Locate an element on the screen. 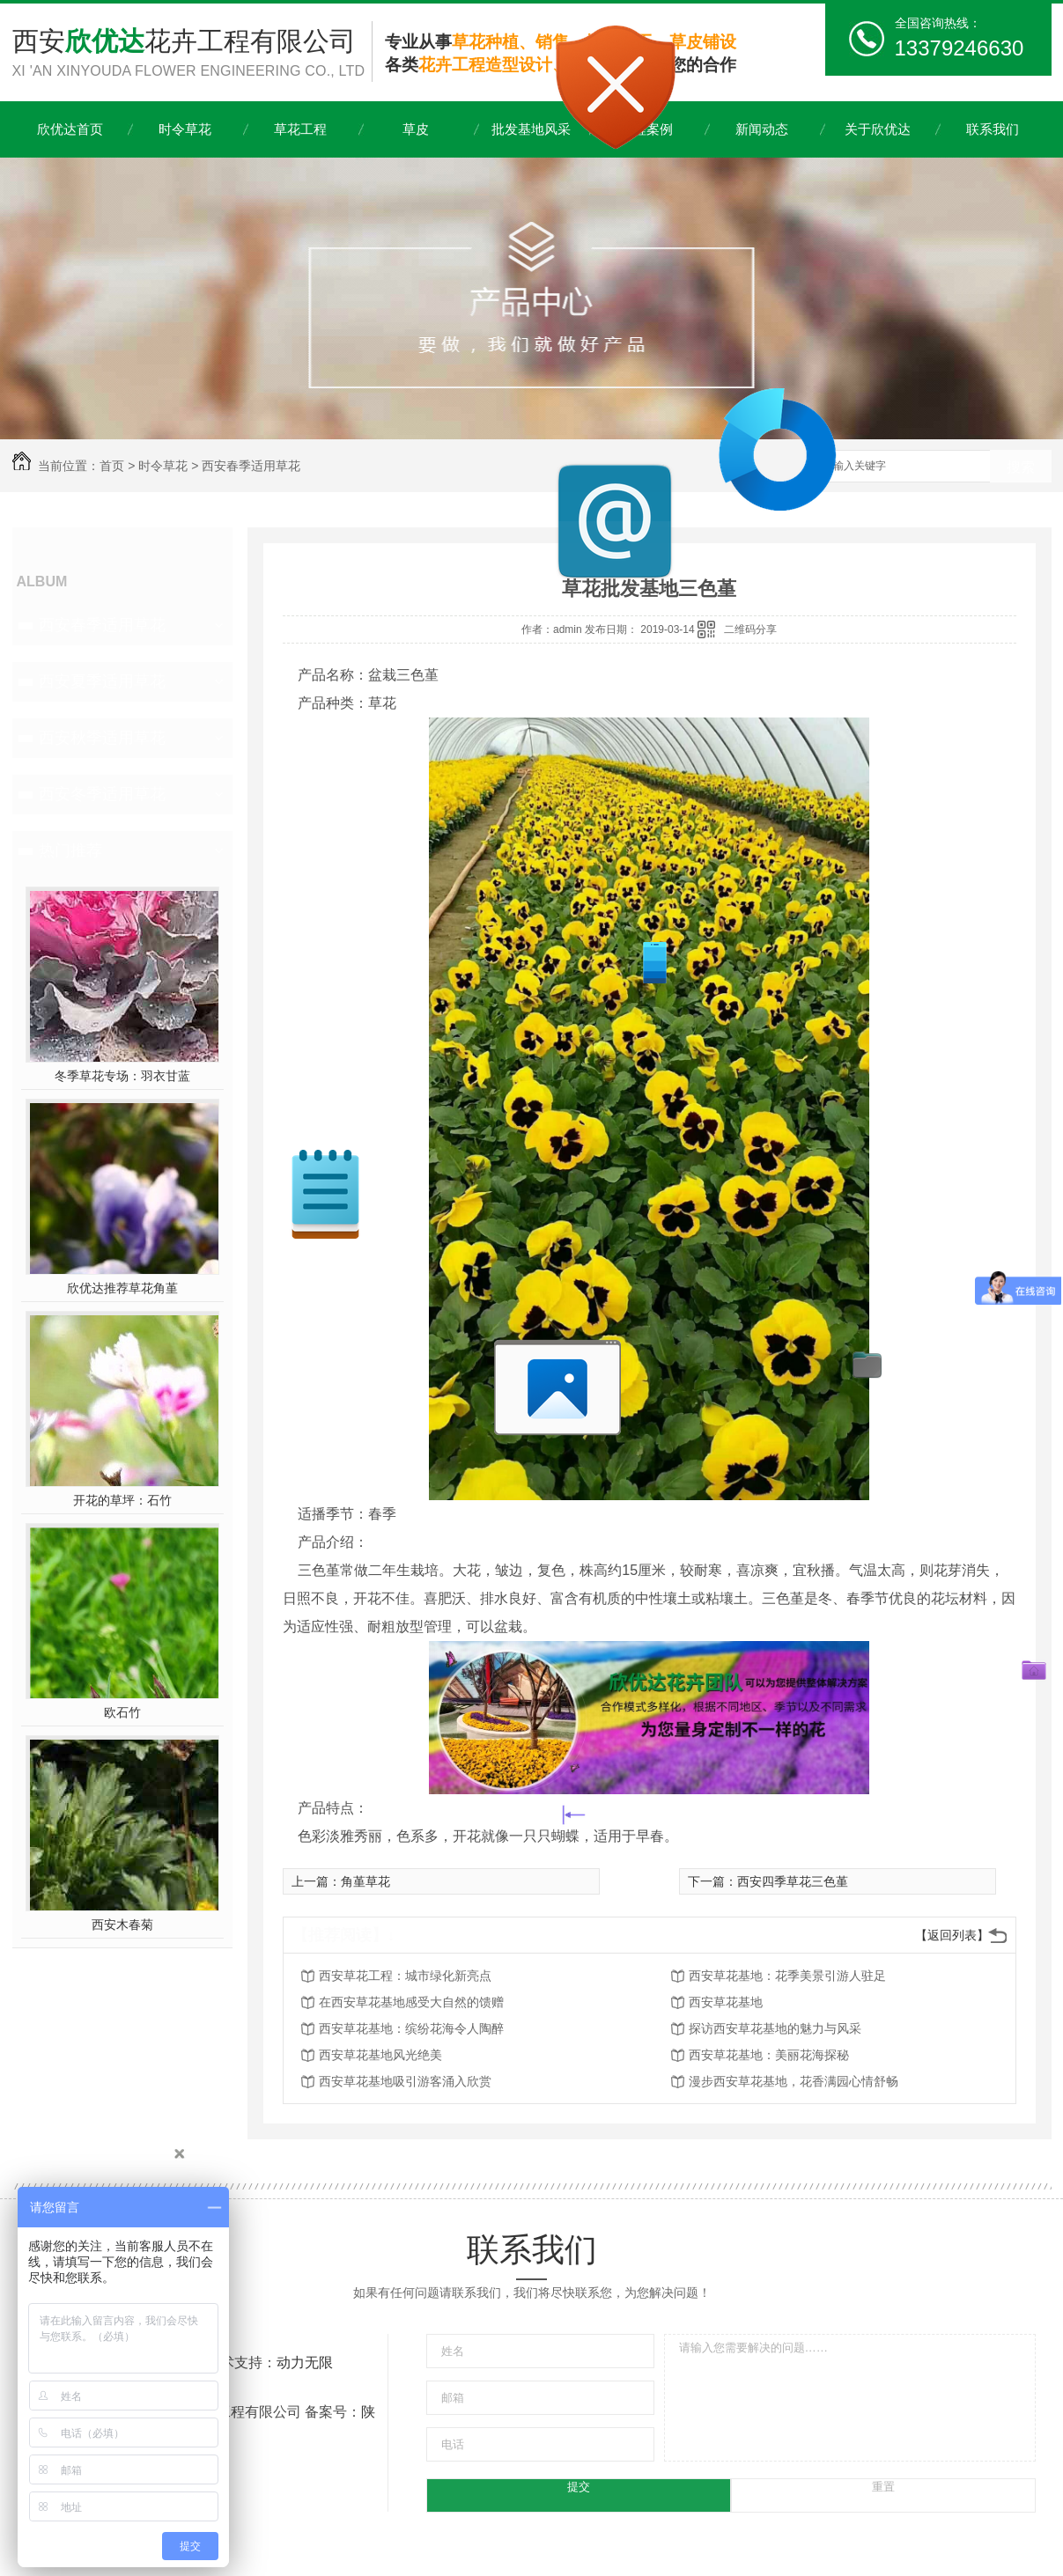  indicates a security error or protection failure is located at coordinates (616, 87).